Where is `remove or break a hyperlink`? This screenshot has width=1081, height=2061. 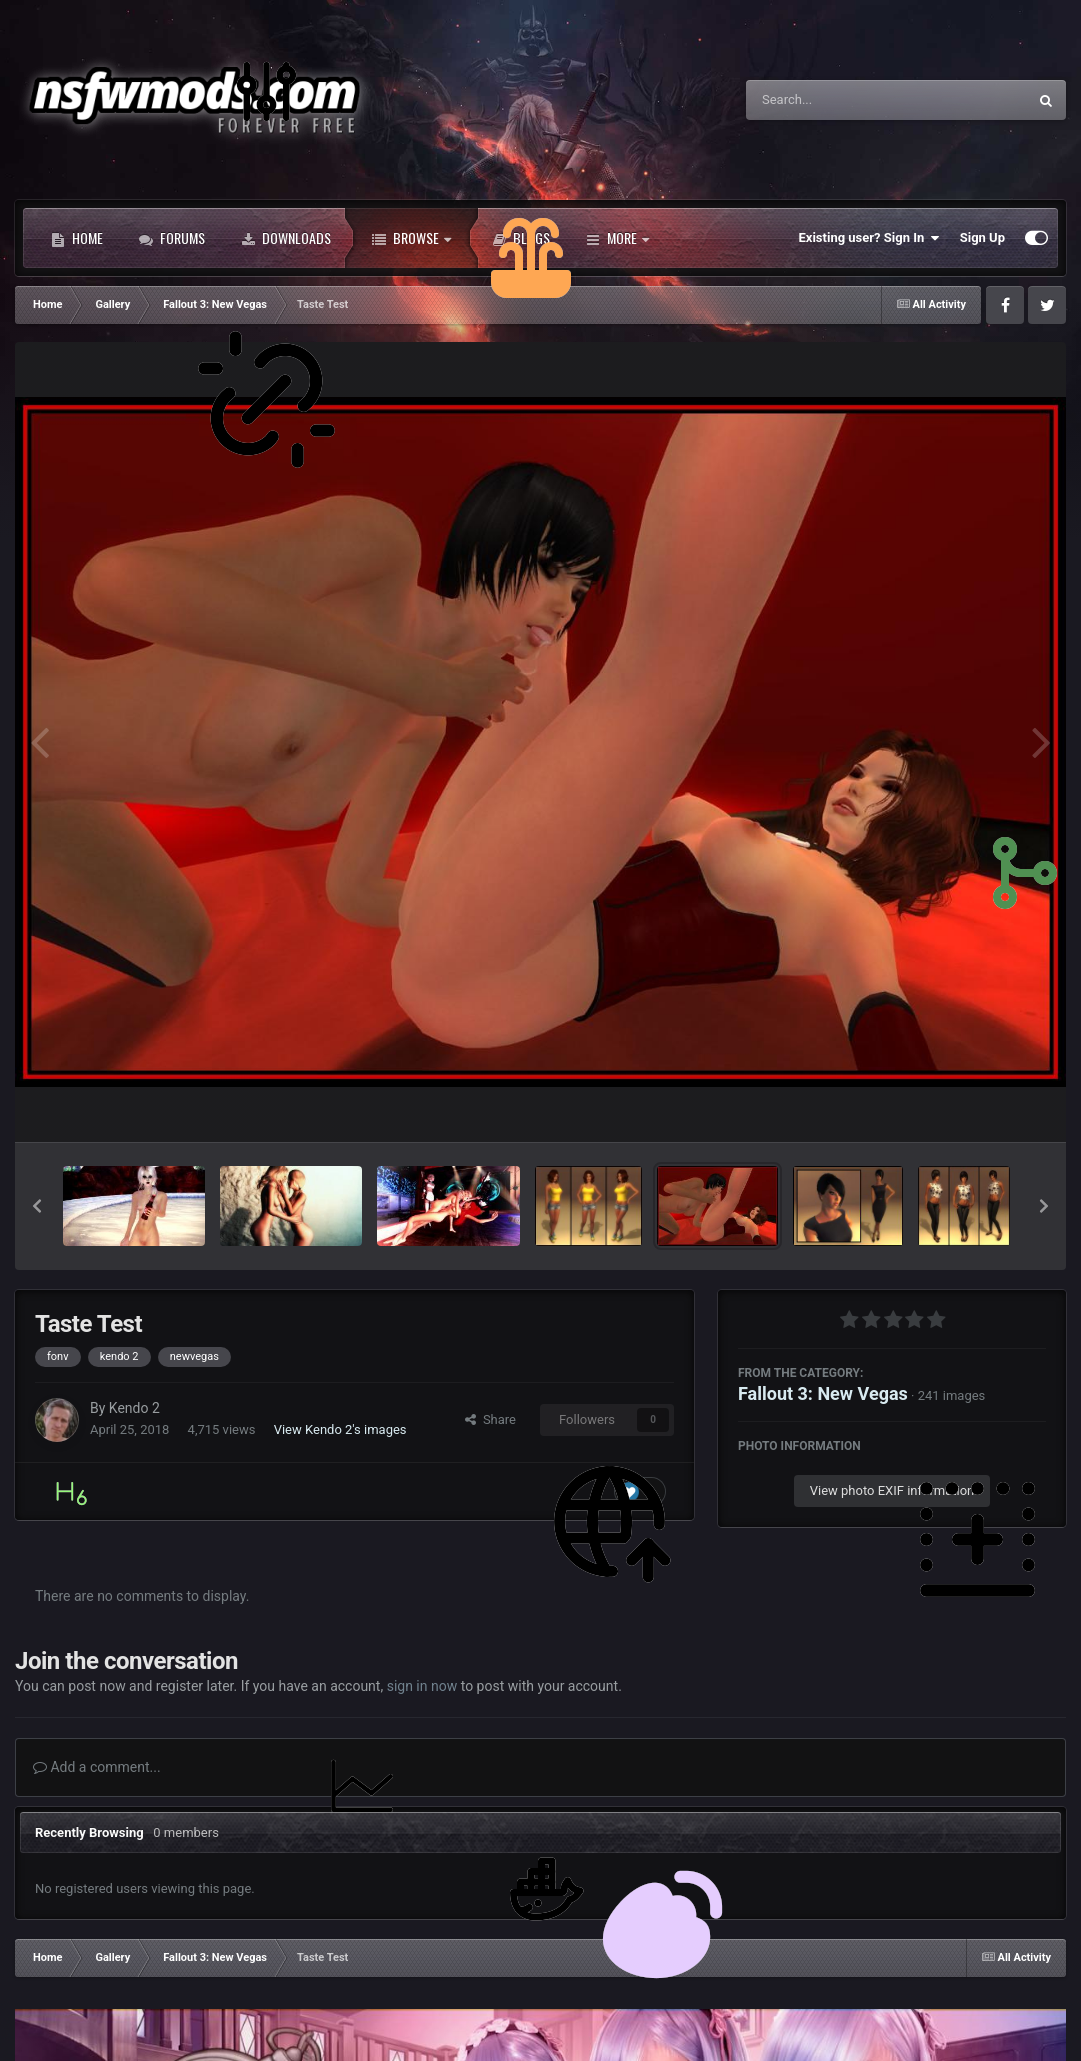
remove or break a hyperlink is located at coordinates (266, 399).